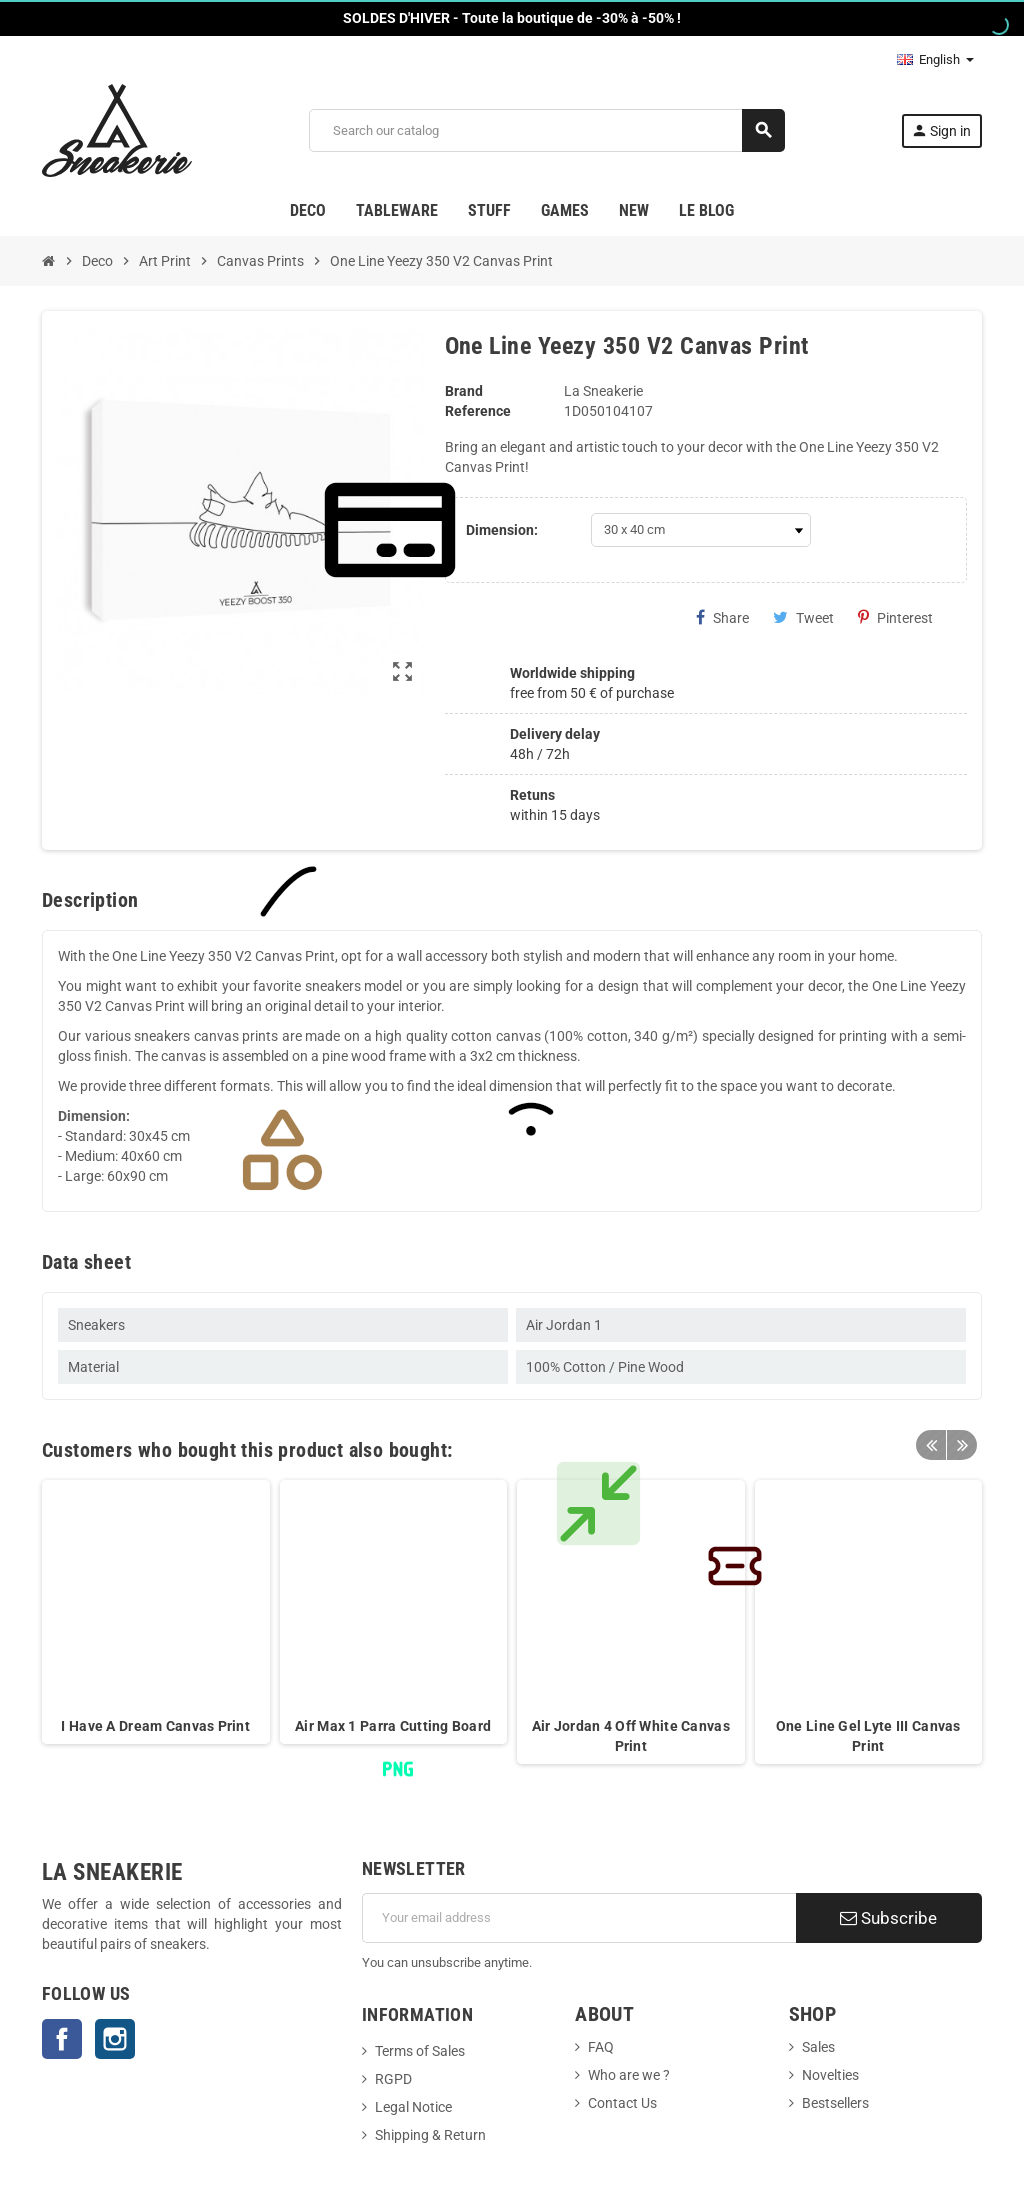  What do you see at coordinates (735, 1566) in the screenshot?
I see `remove a ticket from your collection` at bounding box center [735, 1566].